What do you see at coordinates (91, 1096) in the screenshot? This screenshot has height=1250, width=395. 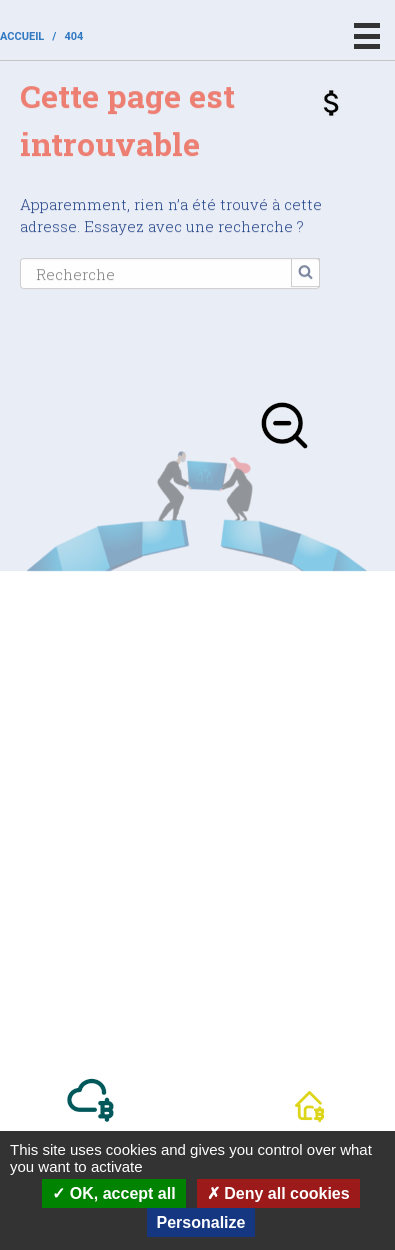 I see `access cloud-based bitcoin wallet` at bounding box center [91, 1096].